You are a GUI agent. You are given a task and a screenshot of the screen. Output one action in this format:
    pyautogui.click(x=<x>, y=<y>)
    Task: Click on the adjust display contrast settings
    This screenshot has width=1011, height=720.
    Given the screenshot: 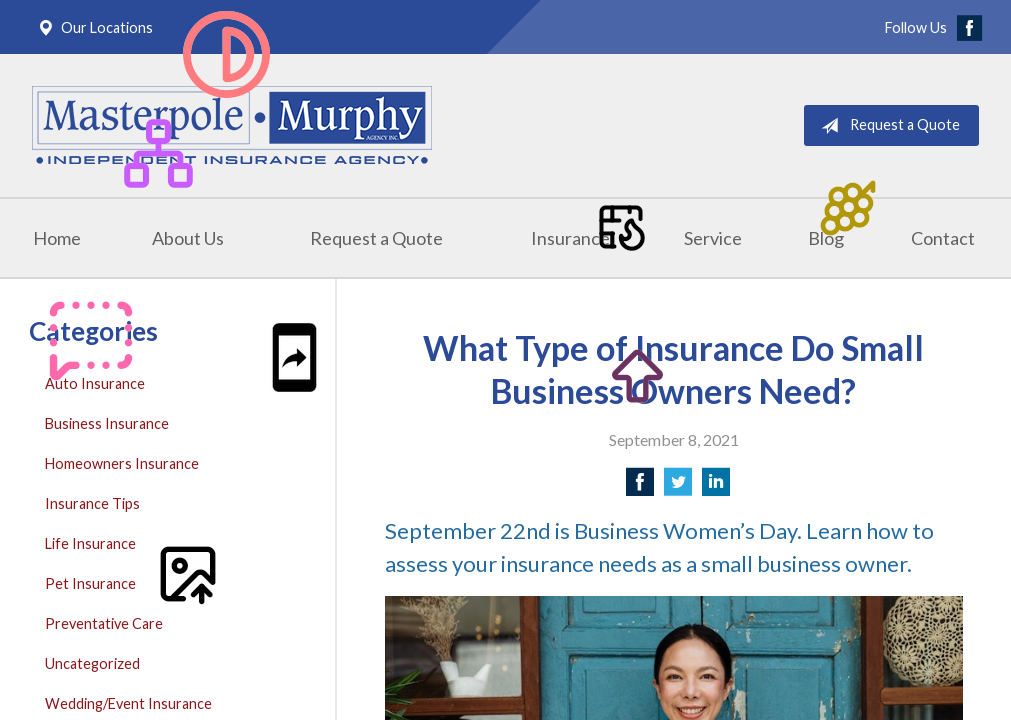 What is the action you would take?
    pyautogui.click(x=226, y=54)
    